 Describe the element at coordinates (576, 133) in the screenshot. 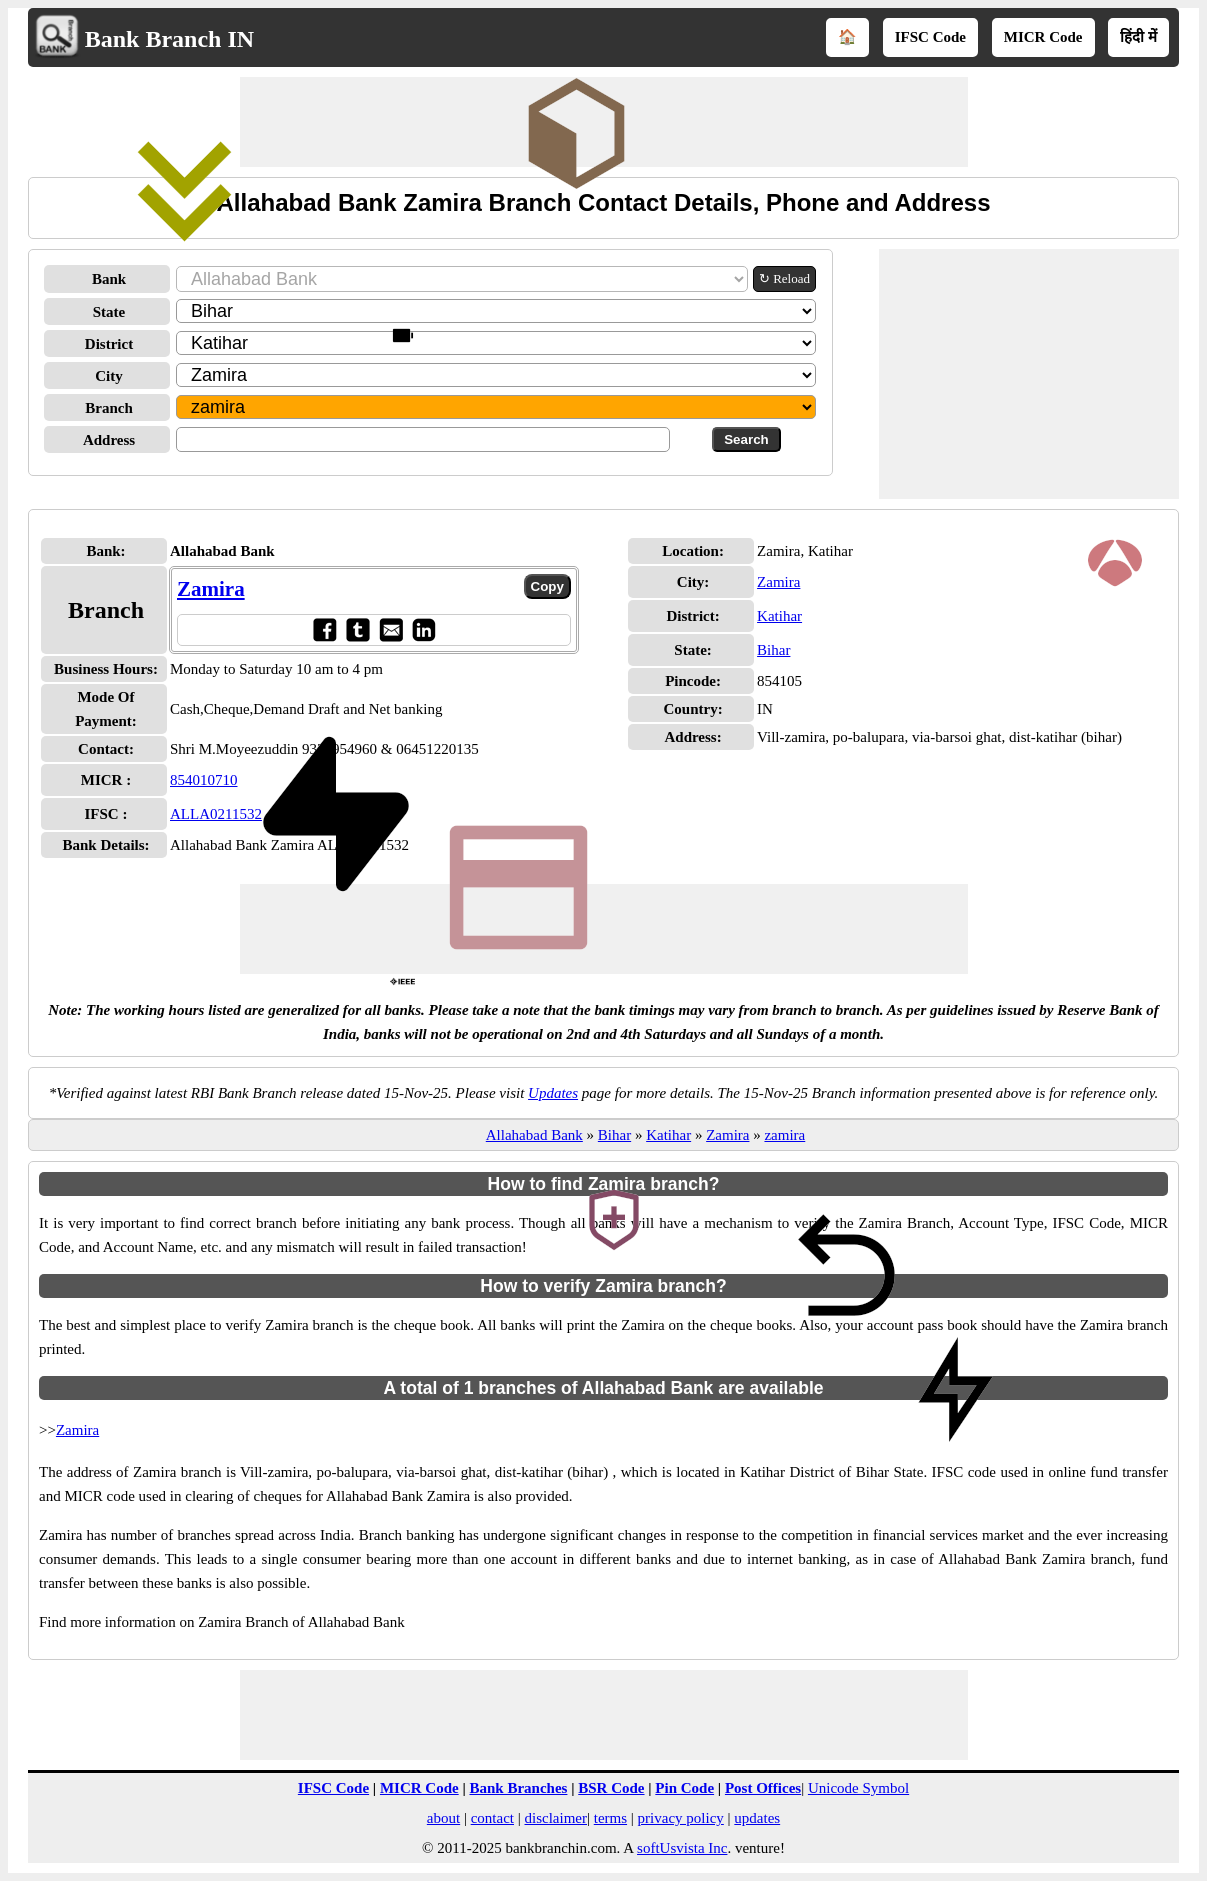

I see `open 3d modeling or design tools` at that location.